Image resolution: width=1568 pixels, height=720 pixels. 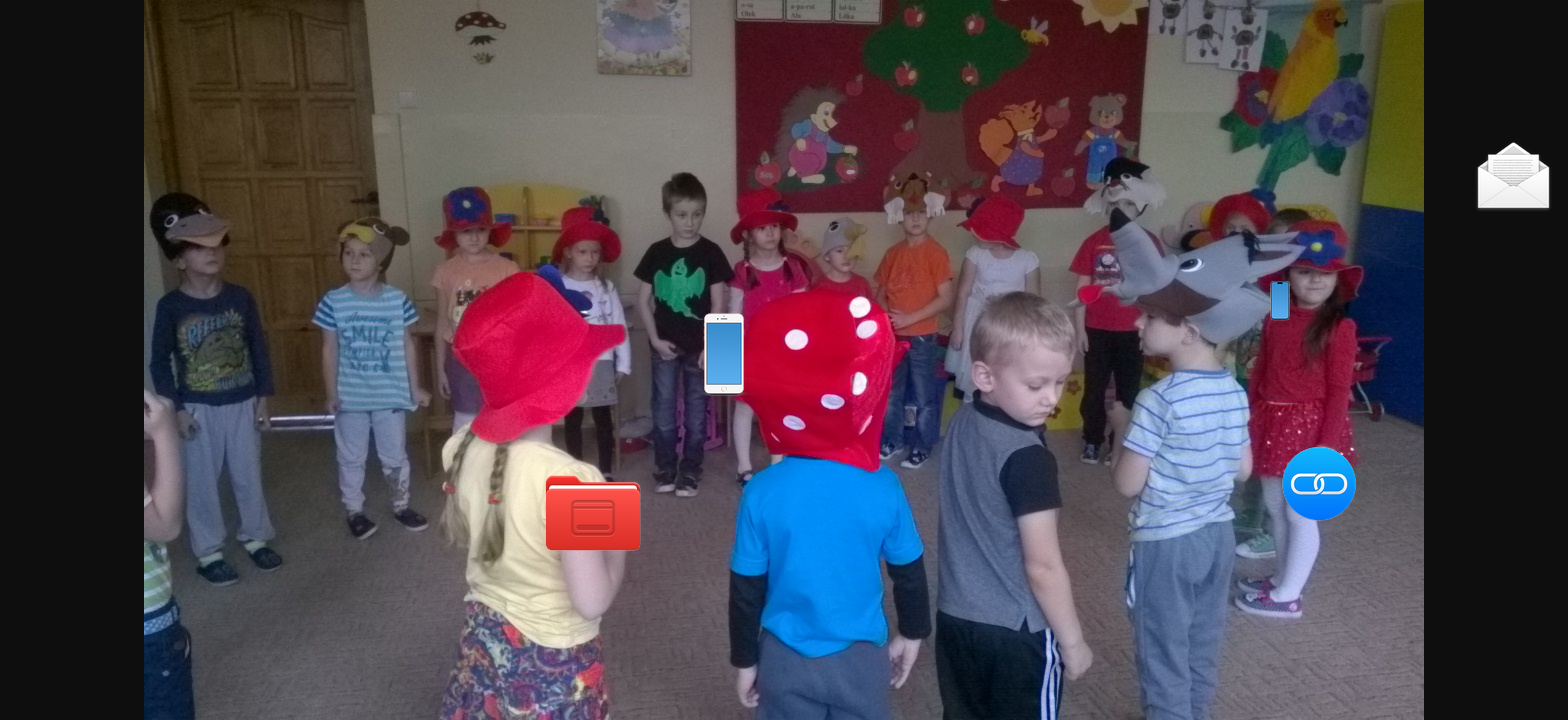 What do you see at coordinates (724, 355) in the screenshot?
I see `iPhone 7 Plus device icon` at bounding box center [724, 355].